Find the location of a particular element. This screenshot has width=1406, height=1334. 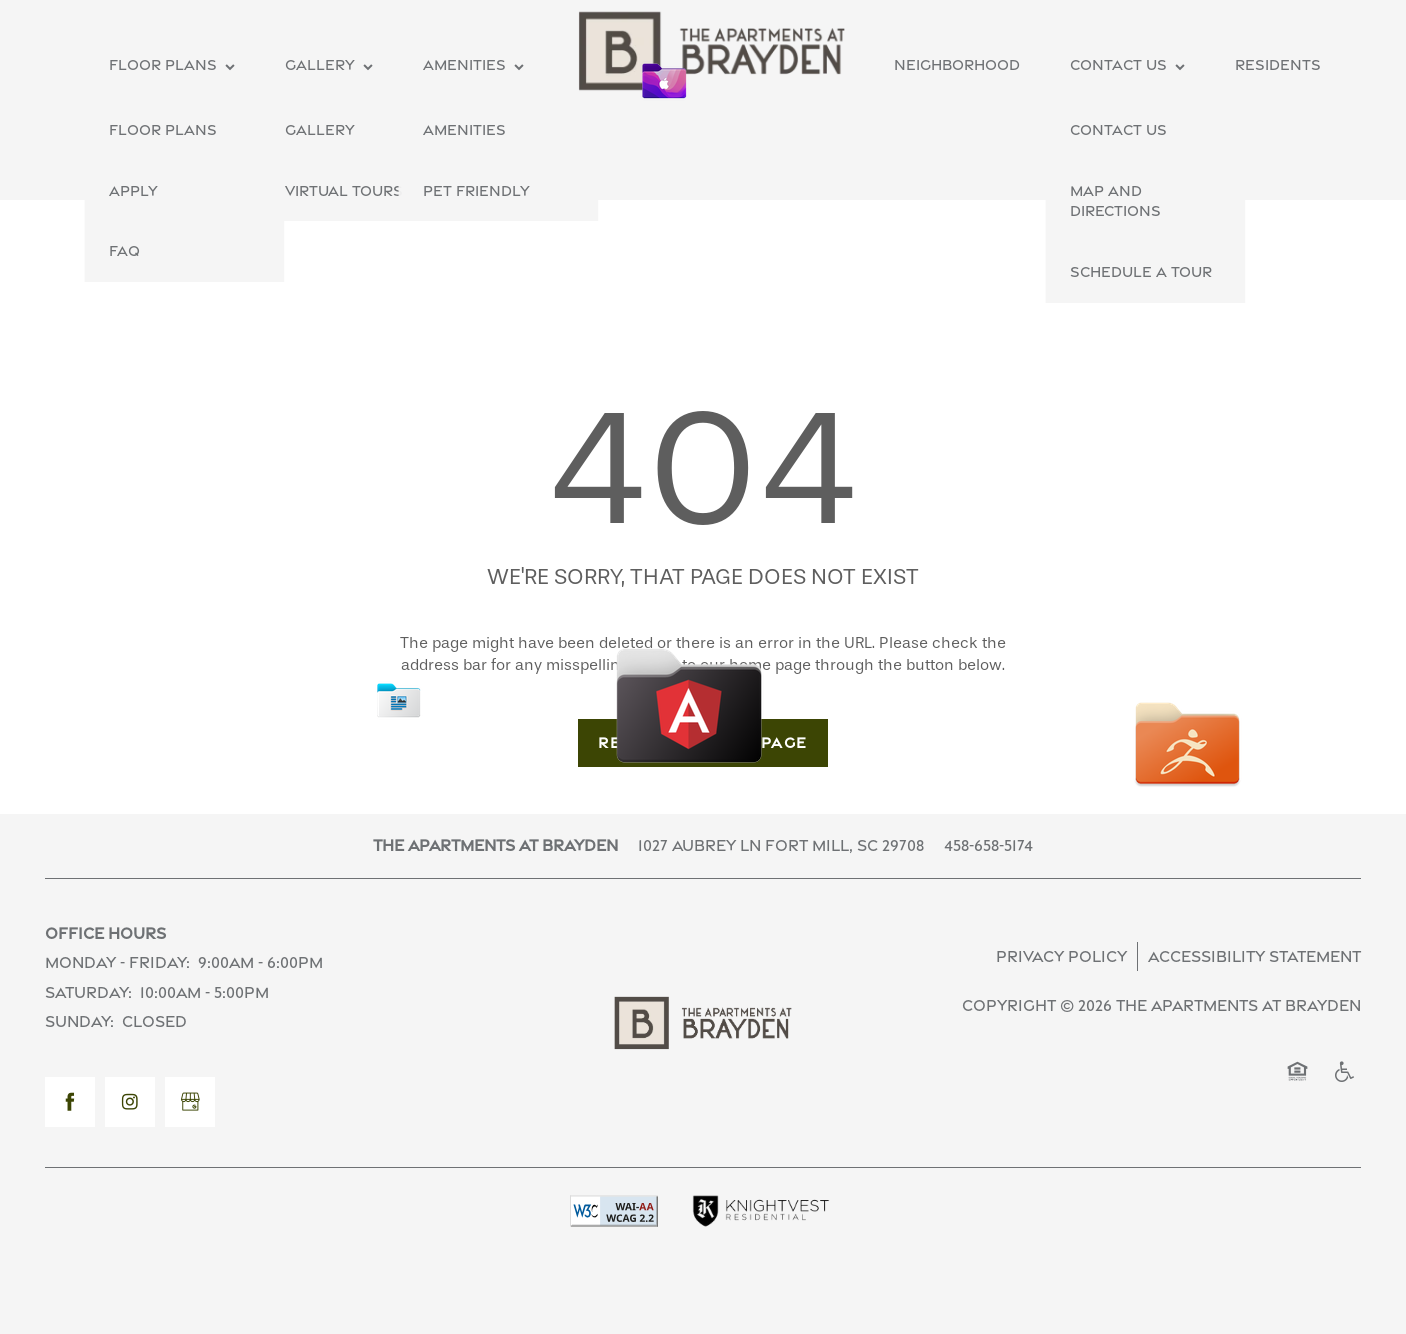

open zbrush project files folder is located at coordinates (1187, 746).